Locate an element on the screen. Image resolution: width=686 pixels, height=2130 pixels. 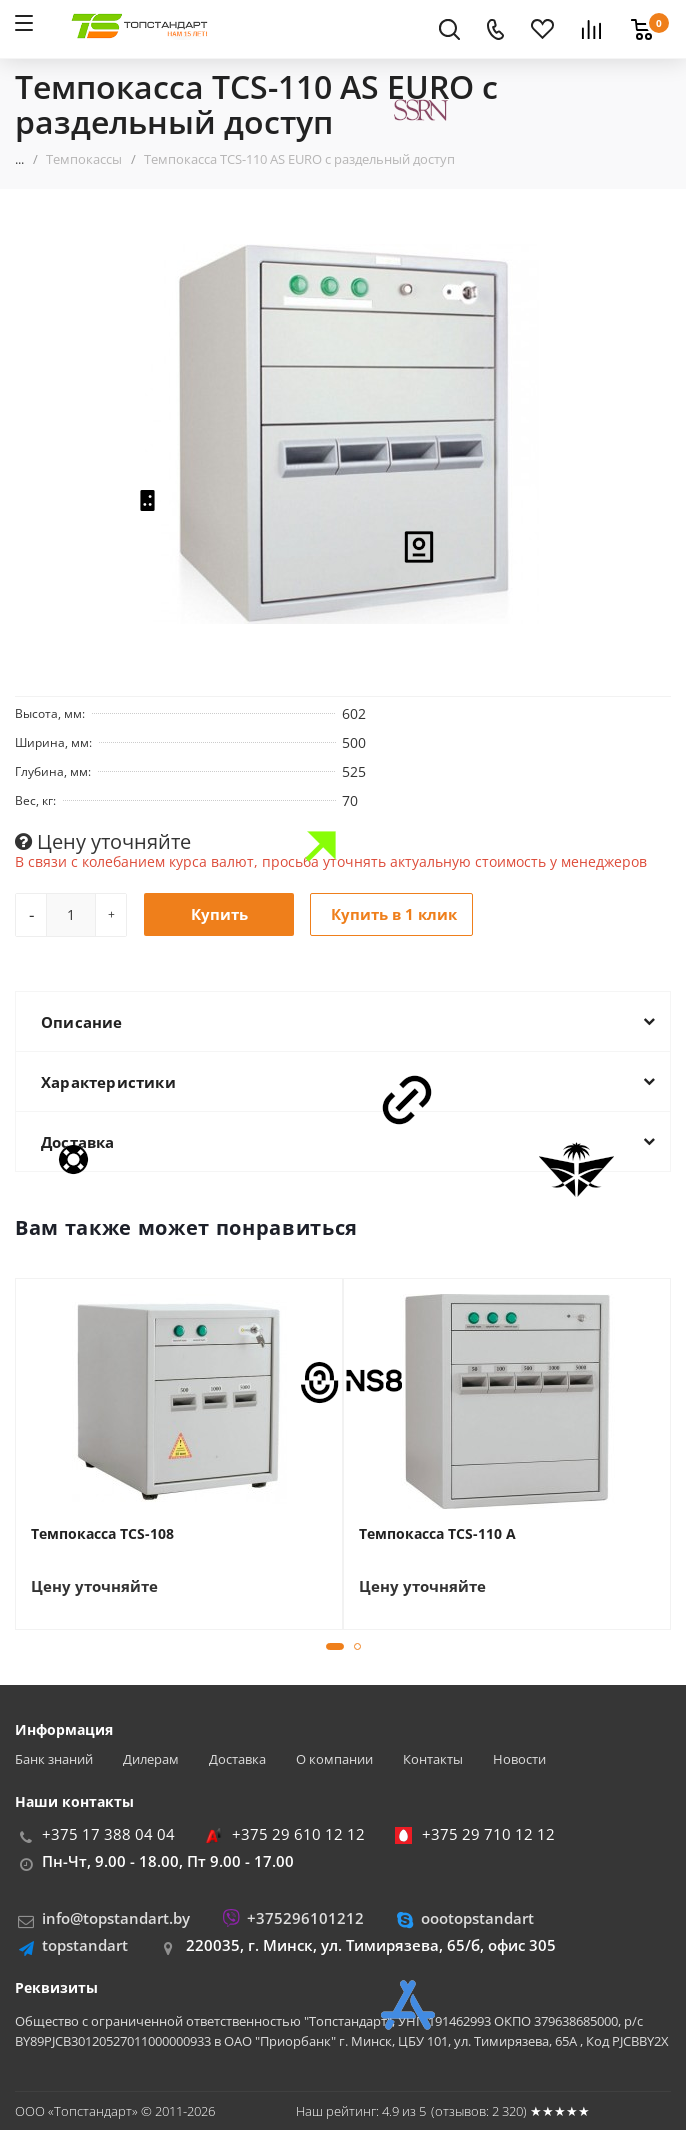
navigate to Saudia Airlines website or app is located at coordinates (576, 1169).